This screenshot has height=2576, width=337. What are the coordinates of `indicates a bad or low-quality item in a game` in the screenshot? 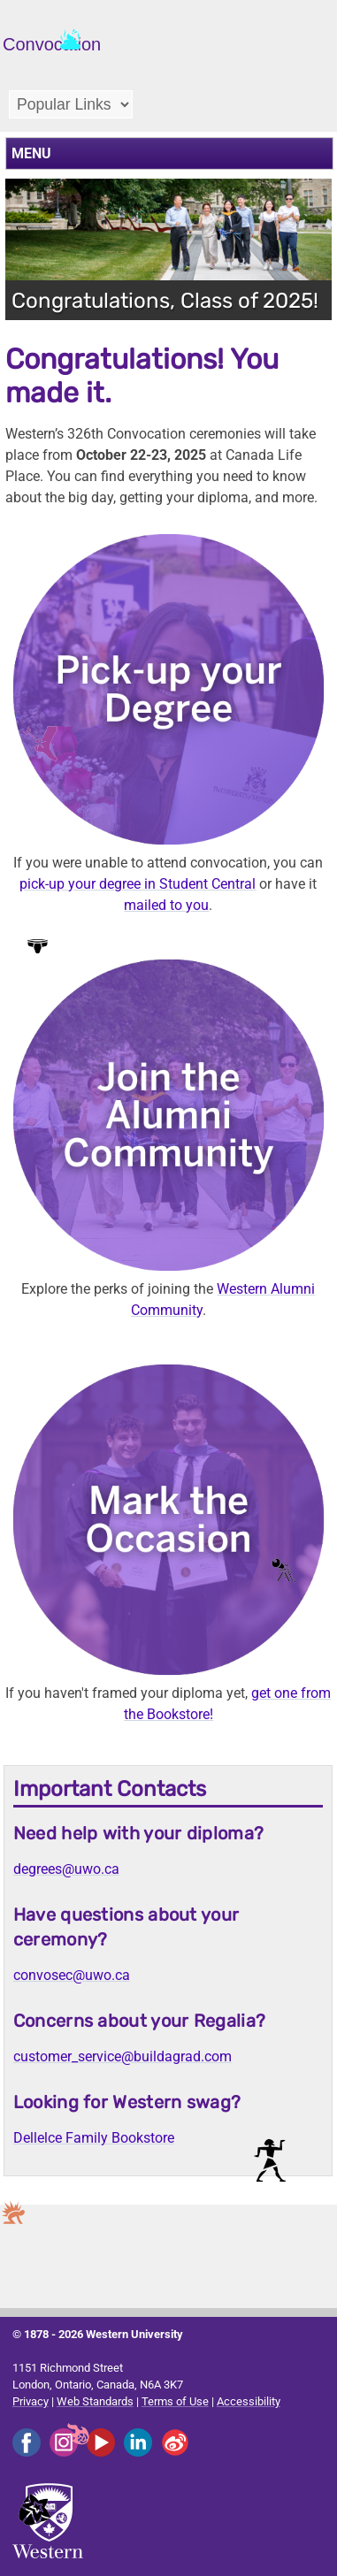 It's located at (70, 39).